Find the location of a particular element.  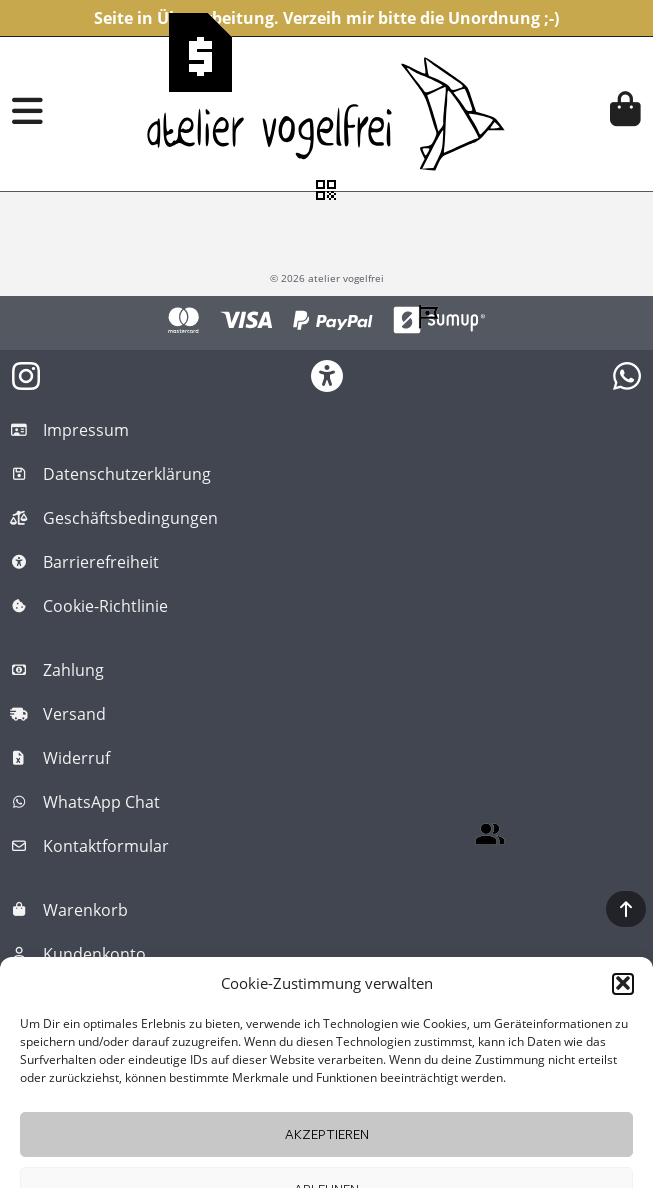

start a guided tour or walkthrough is located at coordinates (427, 316).